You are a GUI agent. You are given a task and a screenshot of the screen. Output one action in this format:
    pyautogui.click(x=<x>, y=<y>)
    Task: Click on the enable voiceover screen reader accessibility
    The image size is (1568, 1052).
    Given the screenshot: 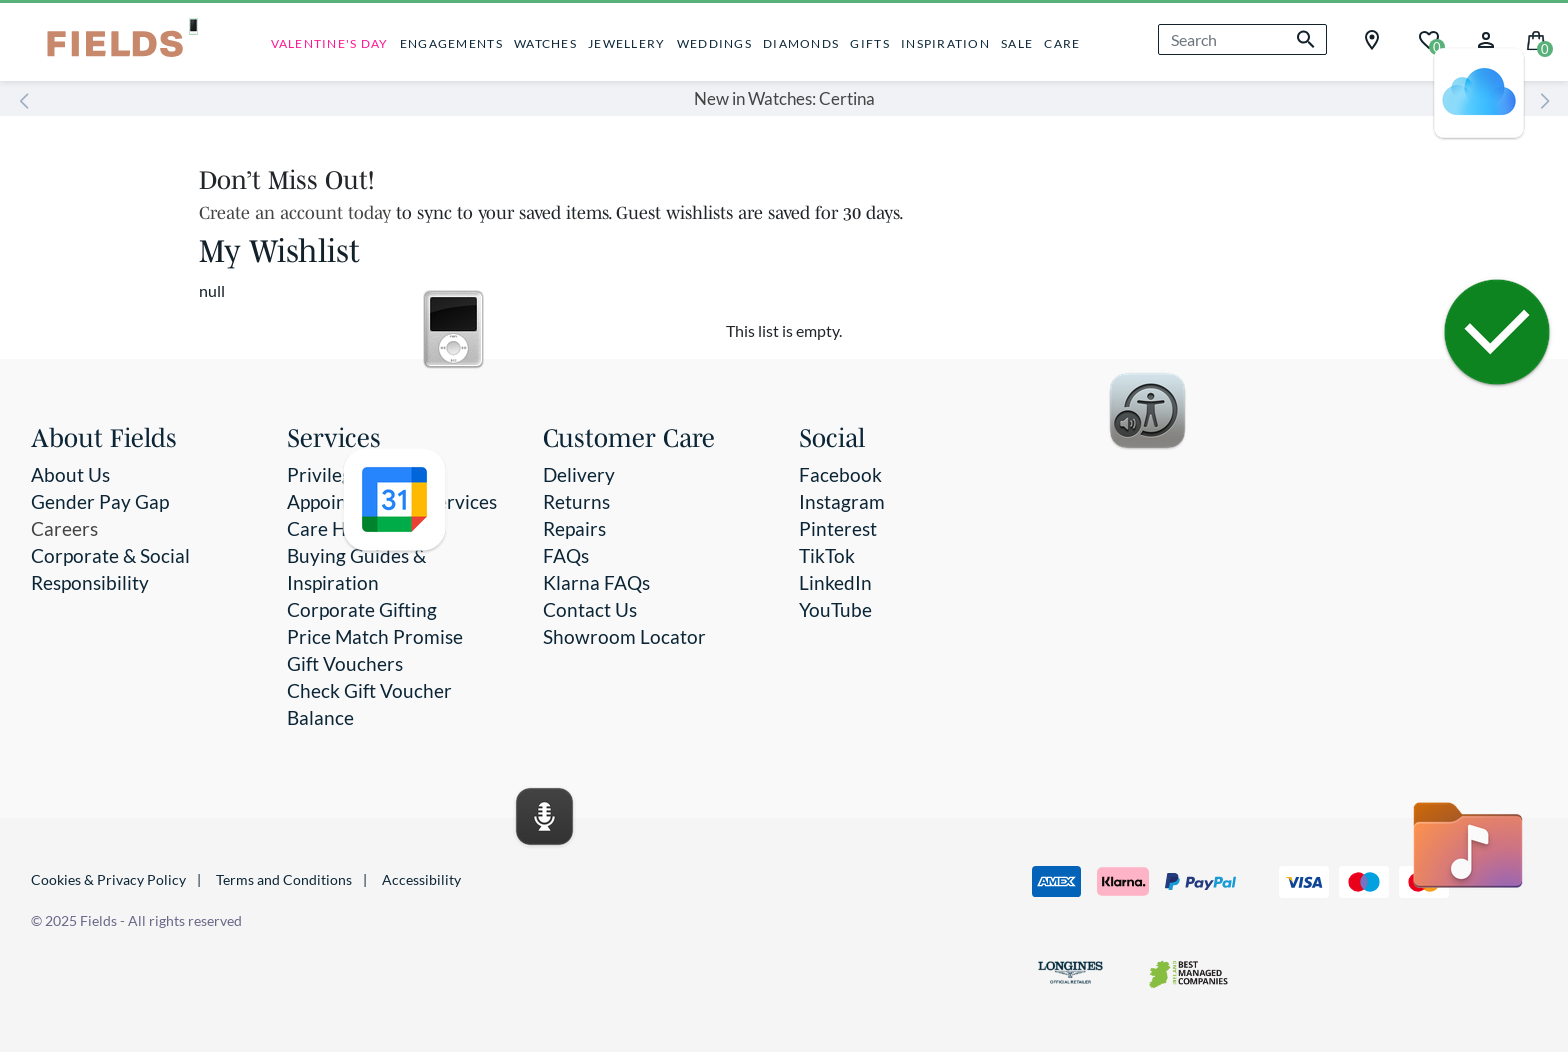 What is the action you would take?
    pyautogui.click(x=1147, y=410)
    